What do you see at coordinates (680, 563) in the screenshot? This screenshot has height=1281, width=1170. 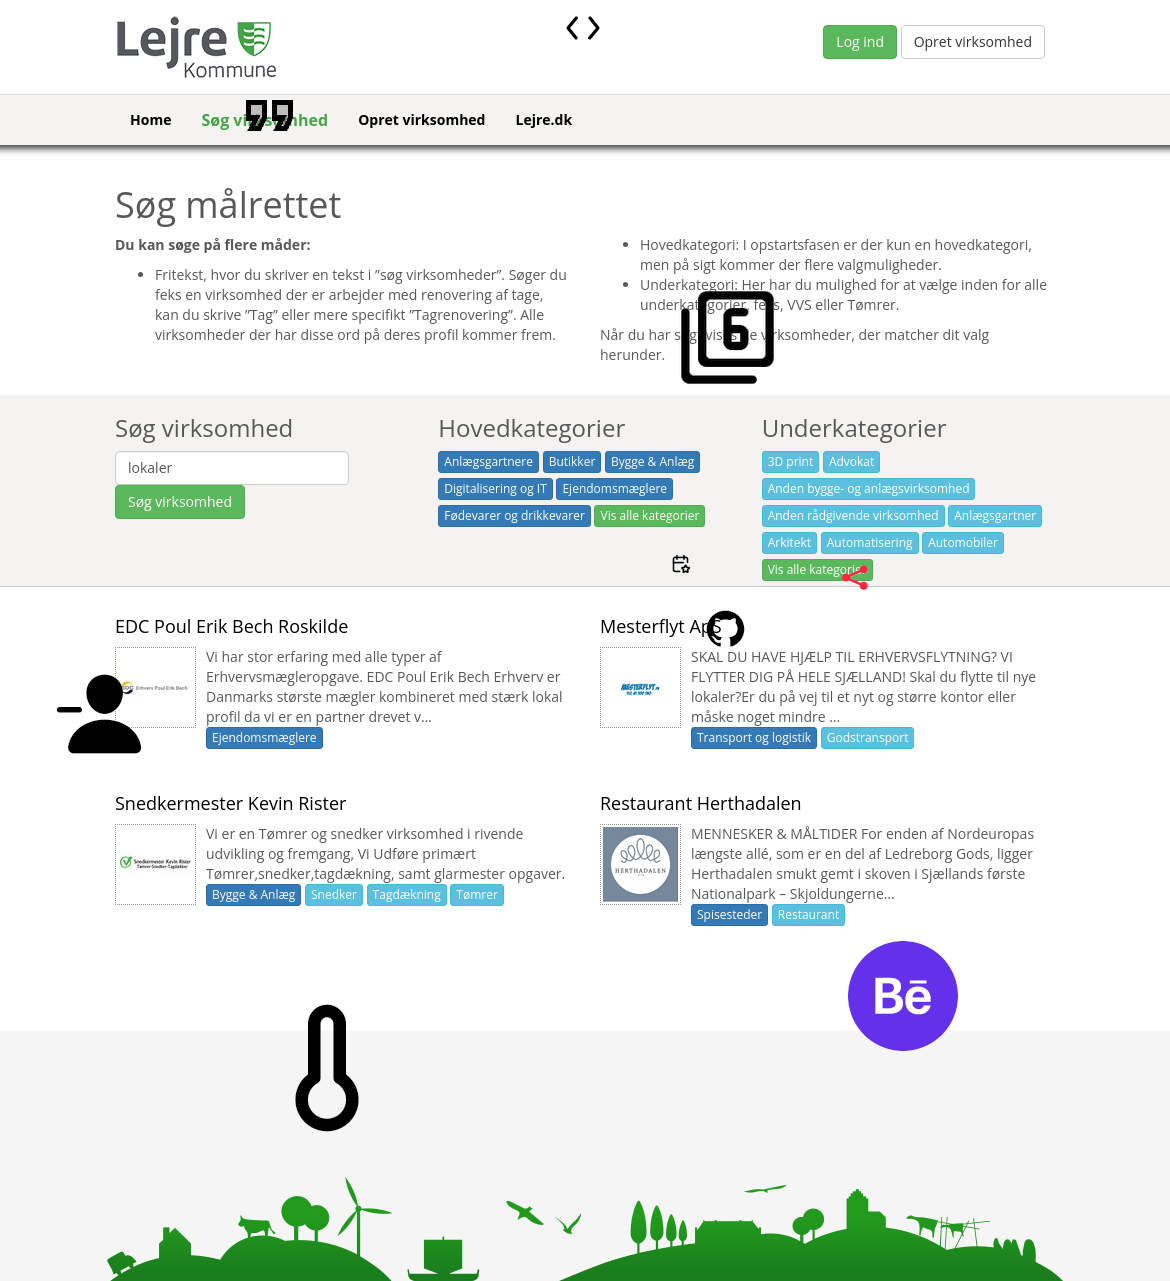 I see `view starred or favorite events` at bounding box center [680, 563].